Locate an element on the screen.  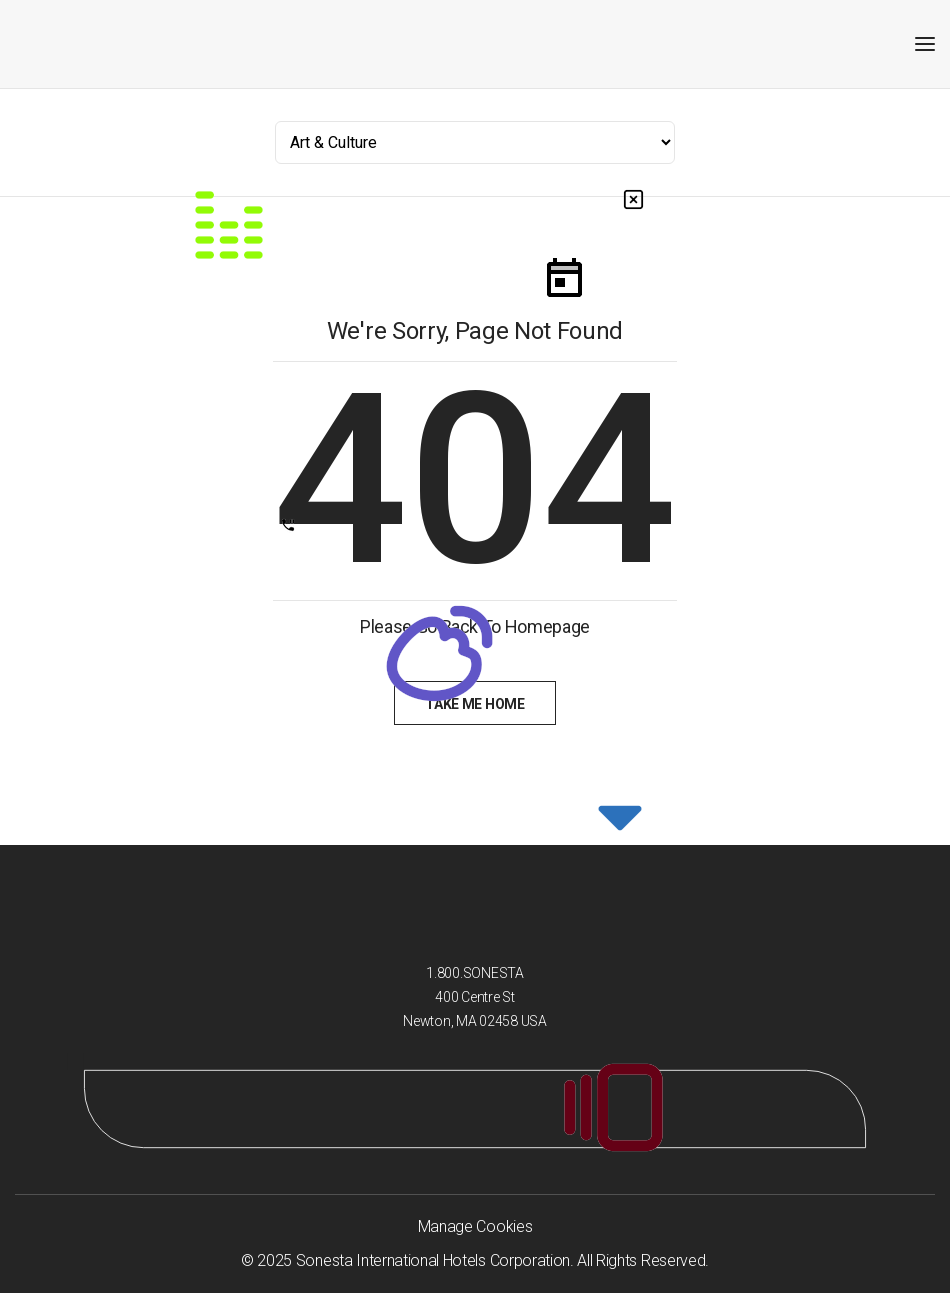
expand a dropdown menu is located at coordinates (620, 815).